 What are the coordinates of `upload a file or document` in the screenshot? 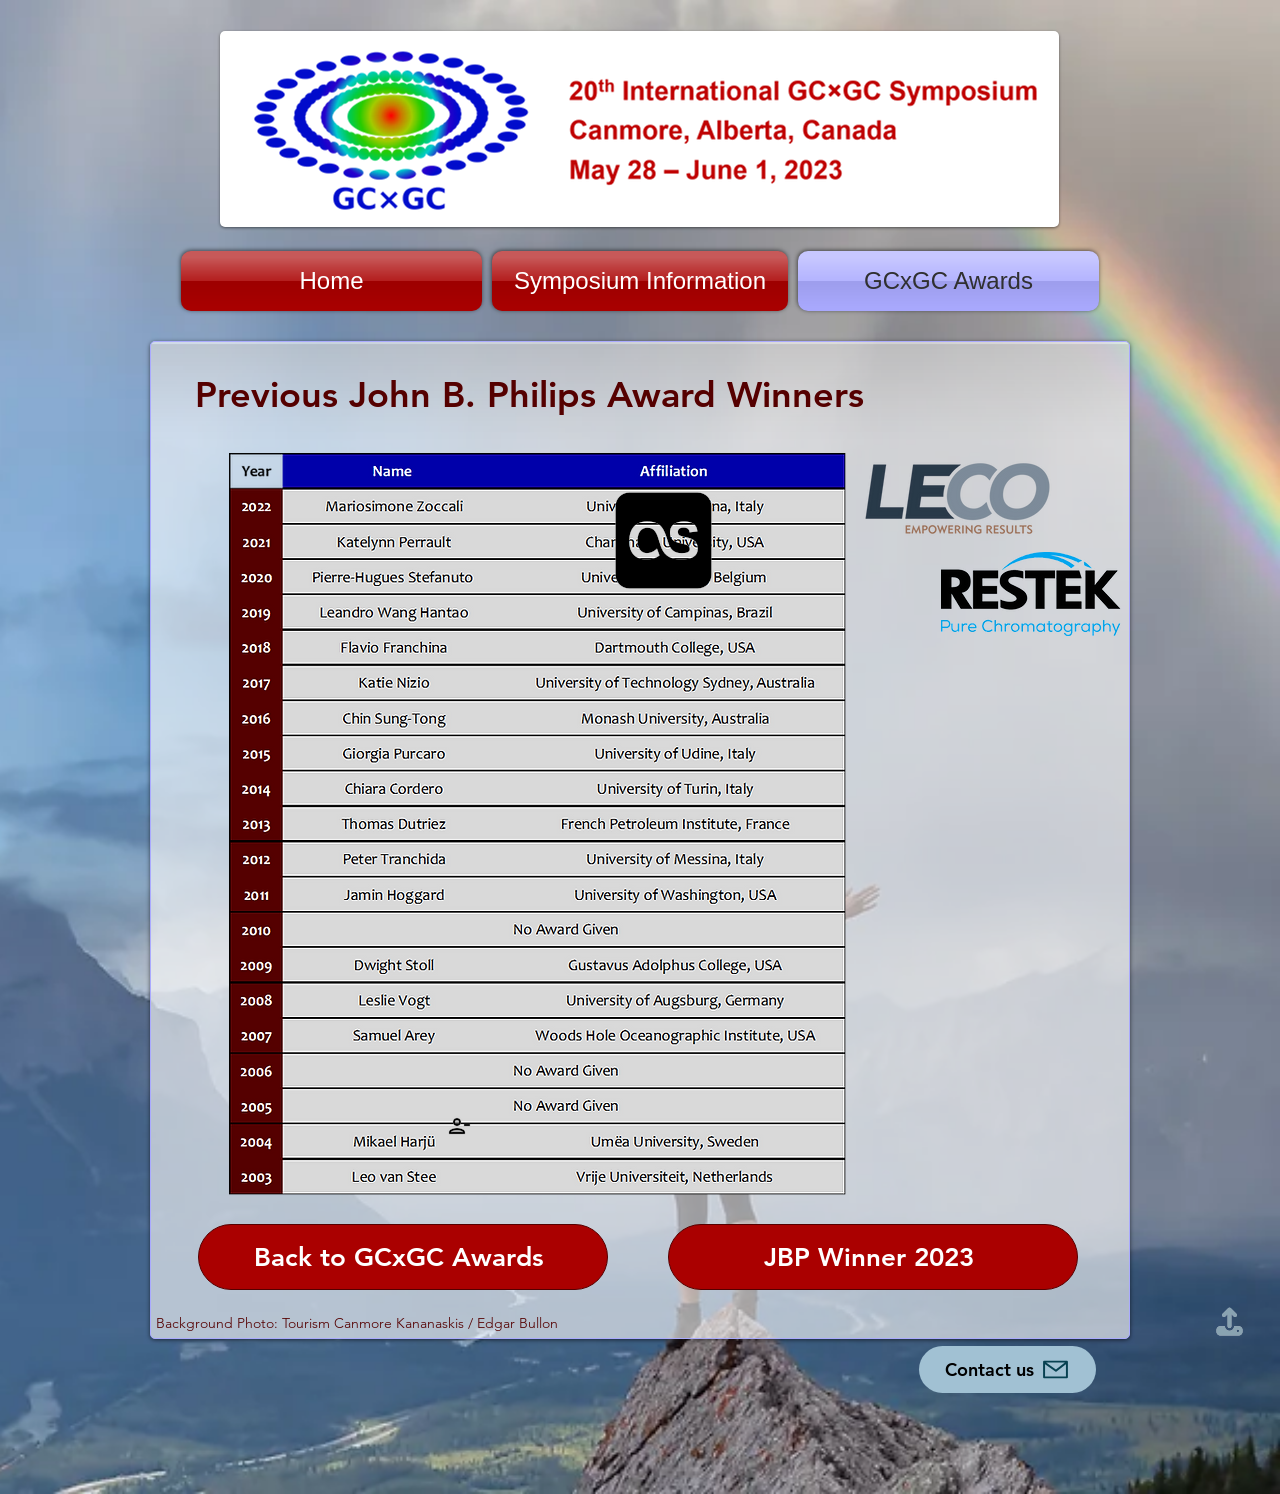 It's located at (1229, 1322).